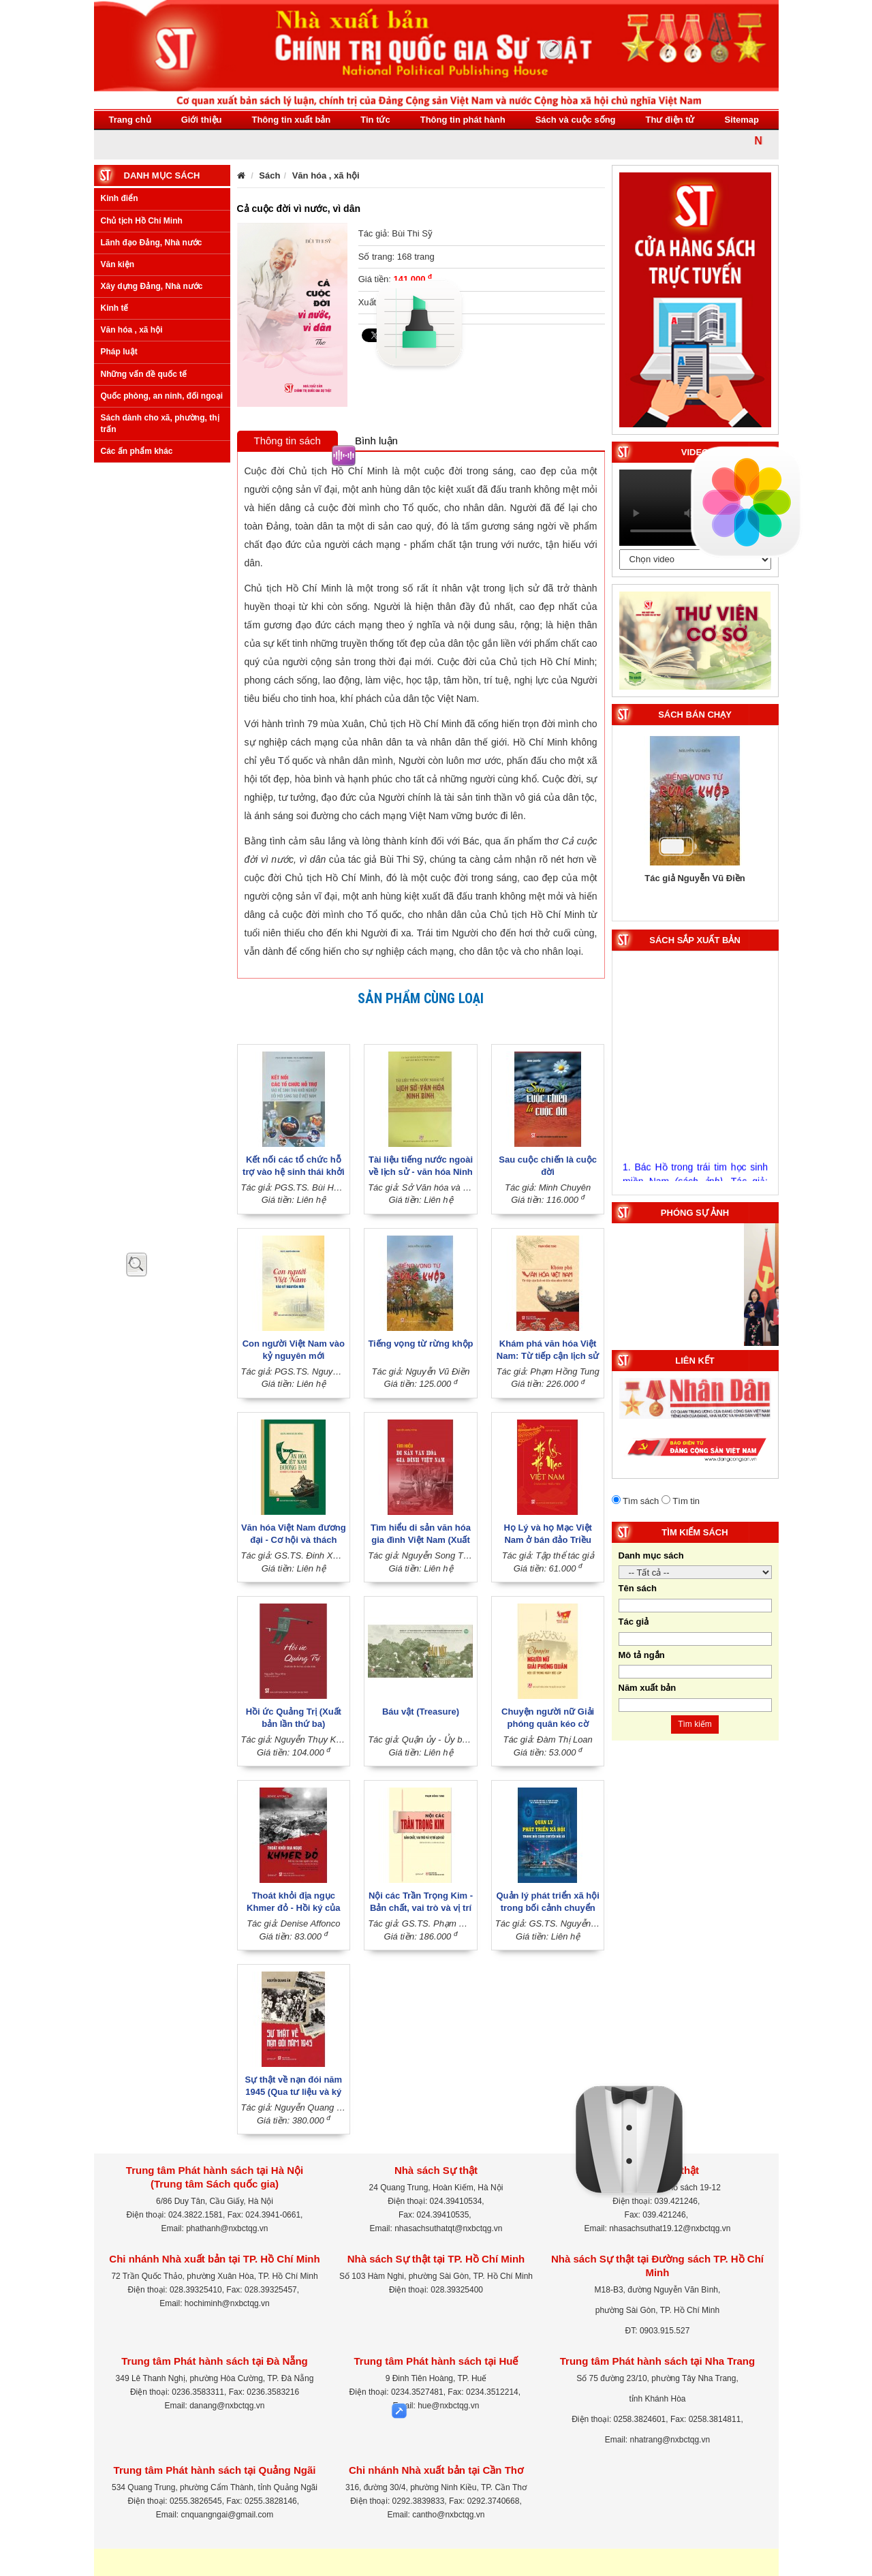  Describe the element at coordinates (343, 455) in the screenshot. I see `open sound recorder app` at that location.